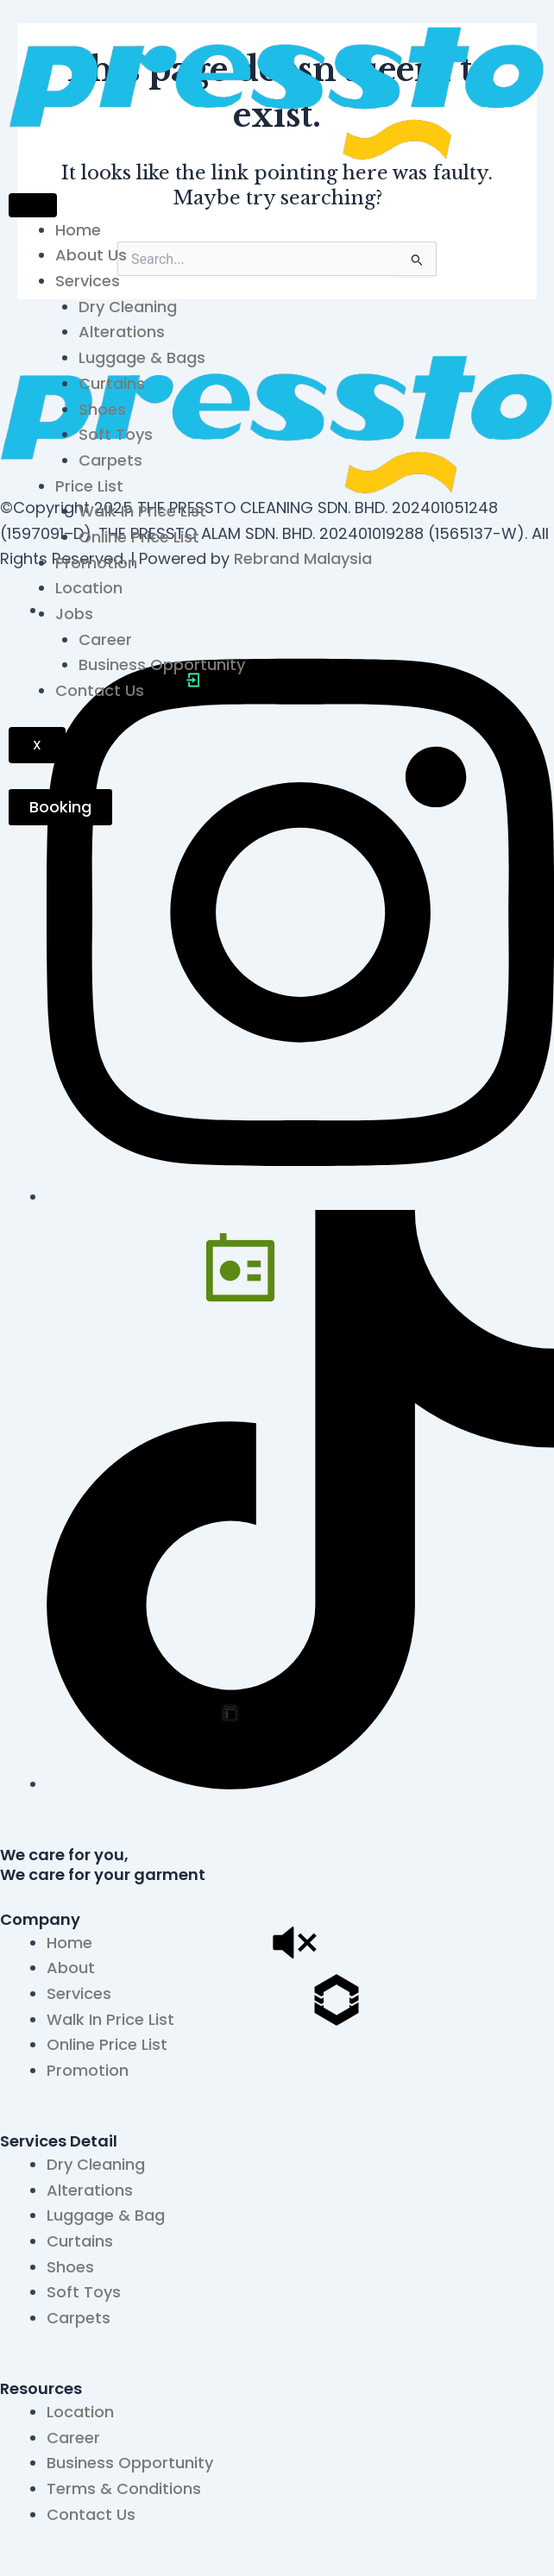 The image size is (554, 2576). What do you see at coordinates (240, 1270) in the screenshot?
I see `open radio or audio streaming app` at bounding box center [240, 1270].